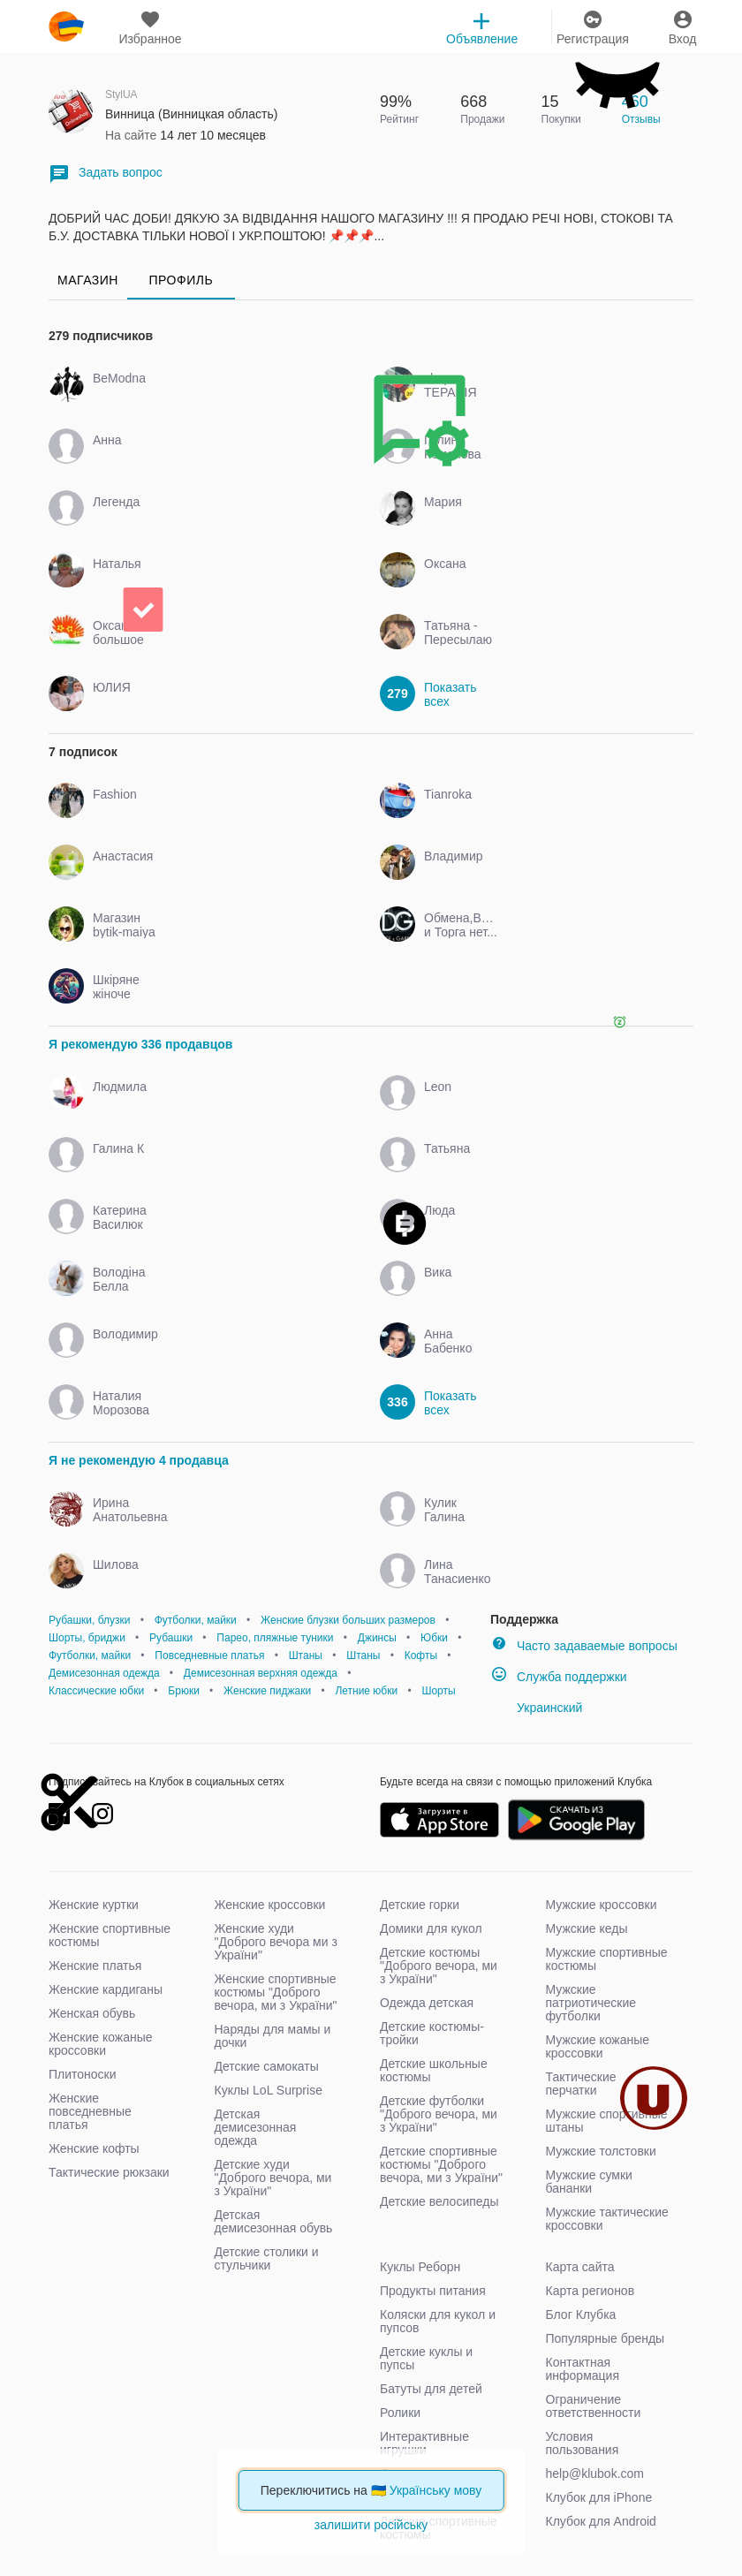  What do you see at coordinates (70, 1802) in the screenshot?
I see `cut selected content` at bounding box center [70, 1802].